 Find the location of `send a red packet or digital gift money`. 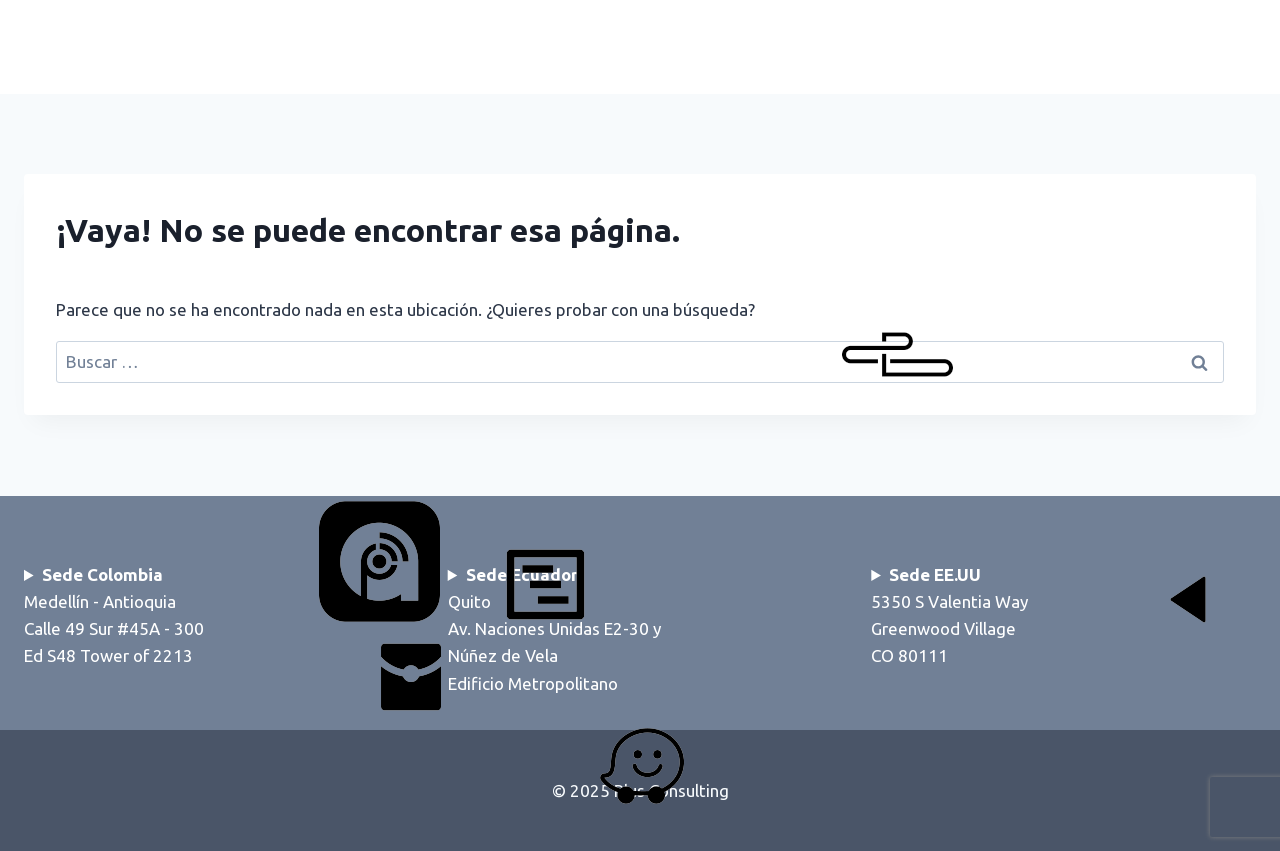

send a red packet or digital gift money is located at coordinates (411, 677).